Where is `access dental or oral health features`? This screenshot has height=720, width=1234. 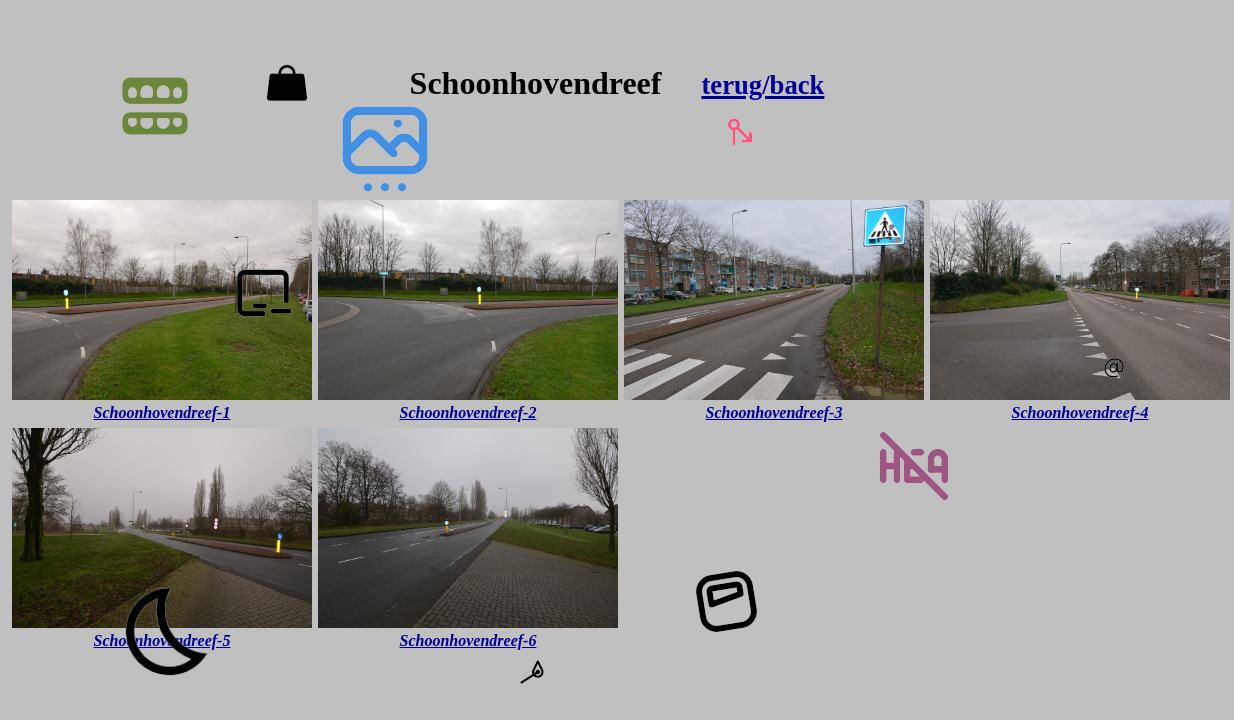
access dental or oral health features is located at coordinates (155, 106).